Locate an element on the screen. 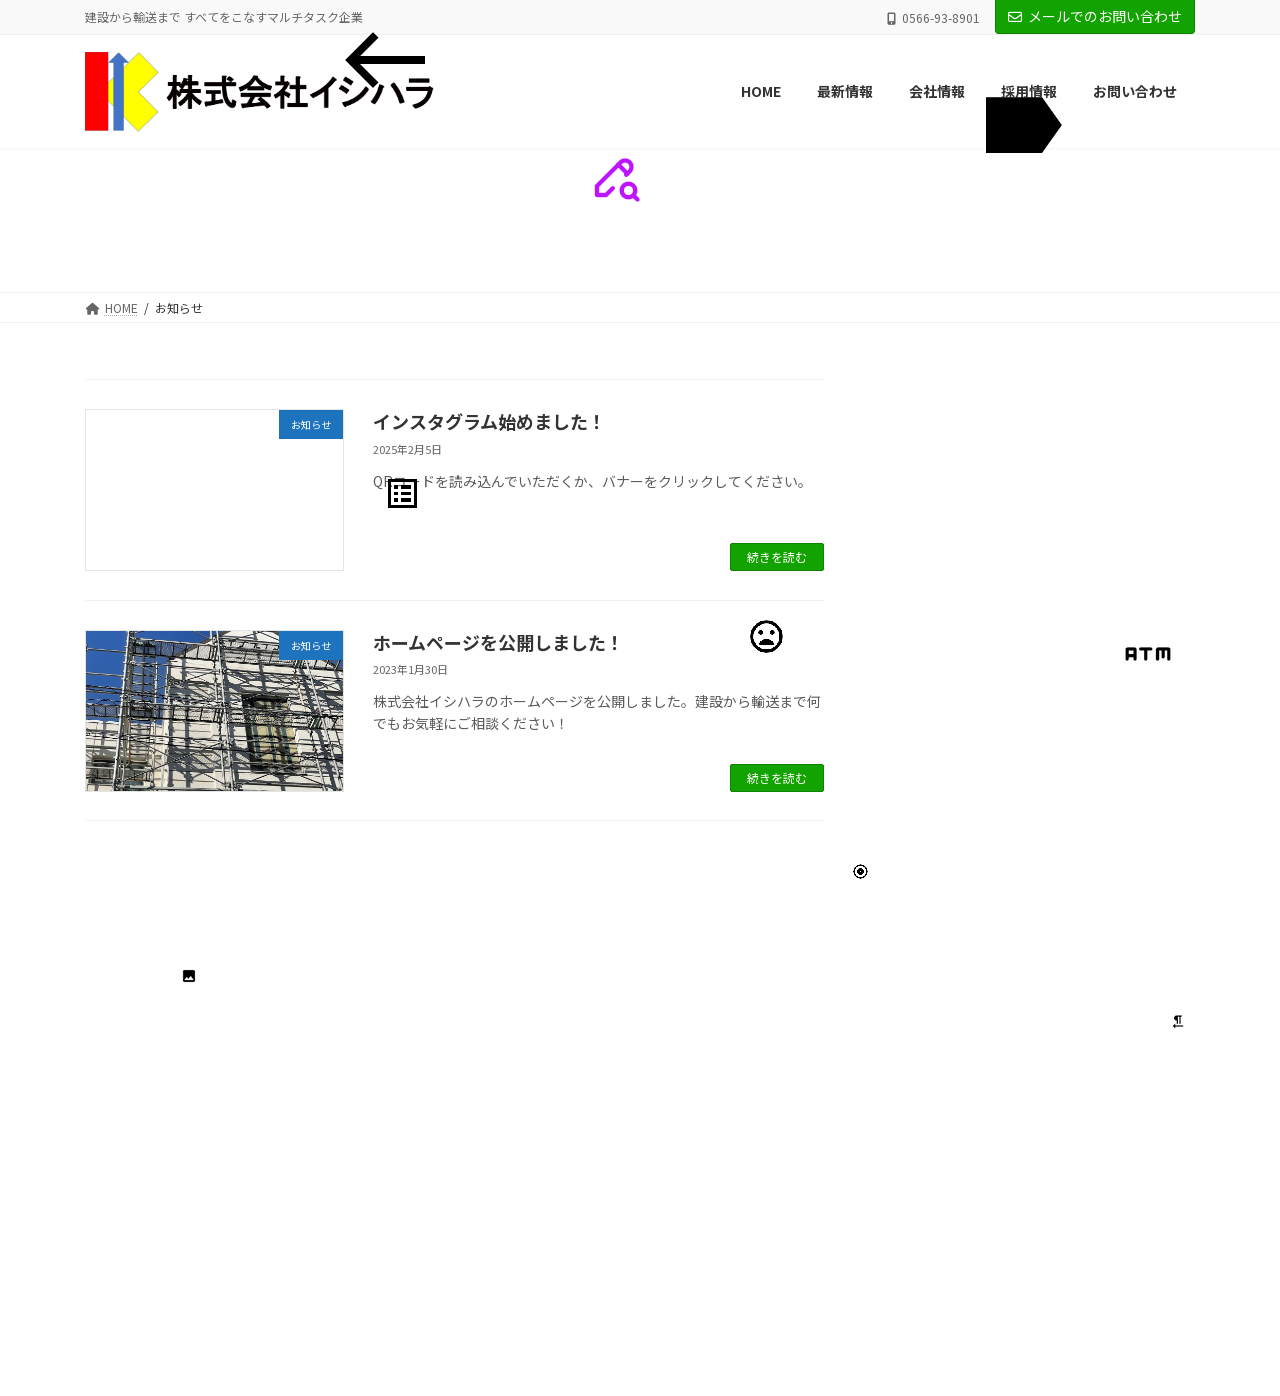  indicate a negative mood or feeling is located at coordinates (766, 636).